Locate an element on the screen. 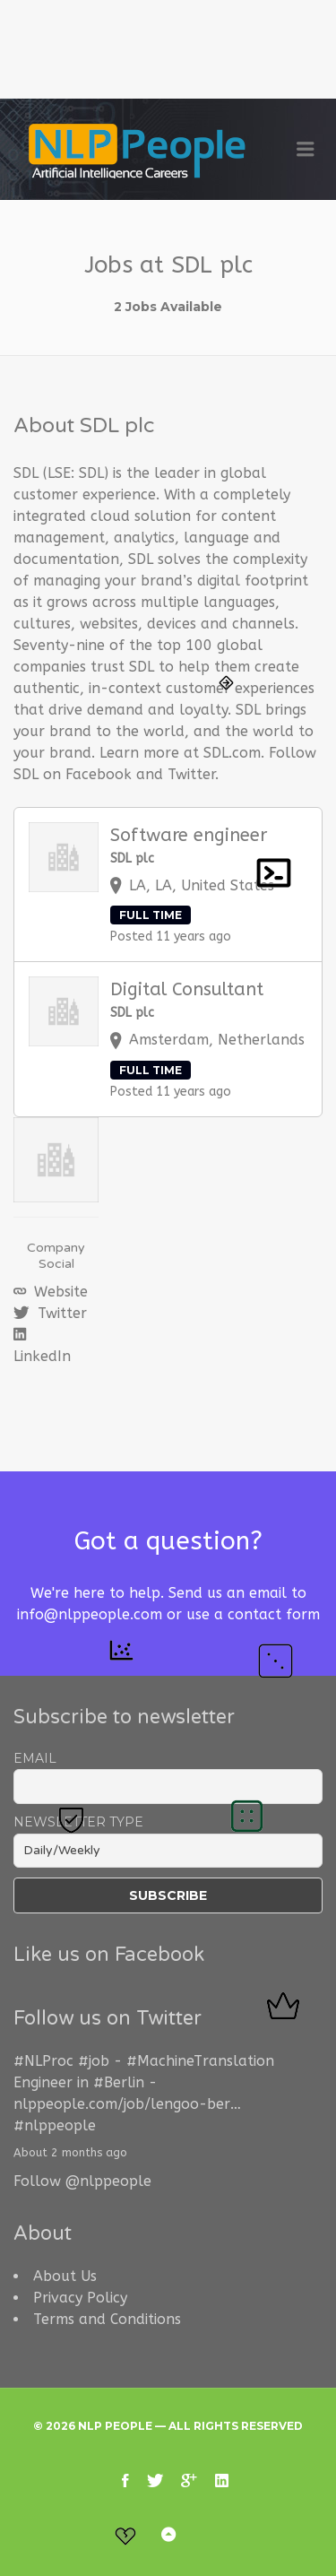 The image size is (336, 2576). roll or randomize a selection is located at coordinates (275, 1661).